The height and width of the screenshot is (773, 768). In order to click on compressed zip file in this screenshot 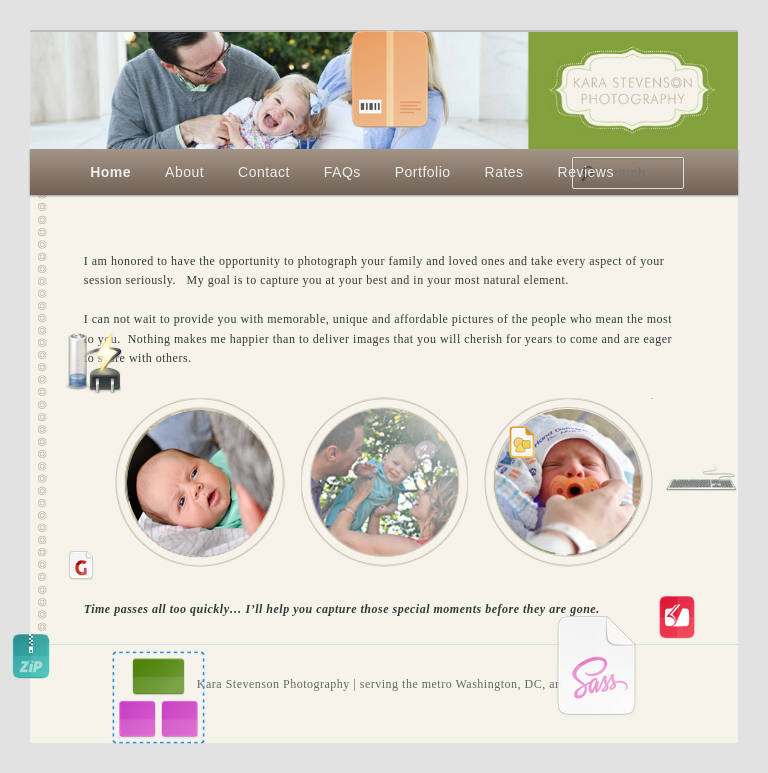, I will do `click(31, 656)`.